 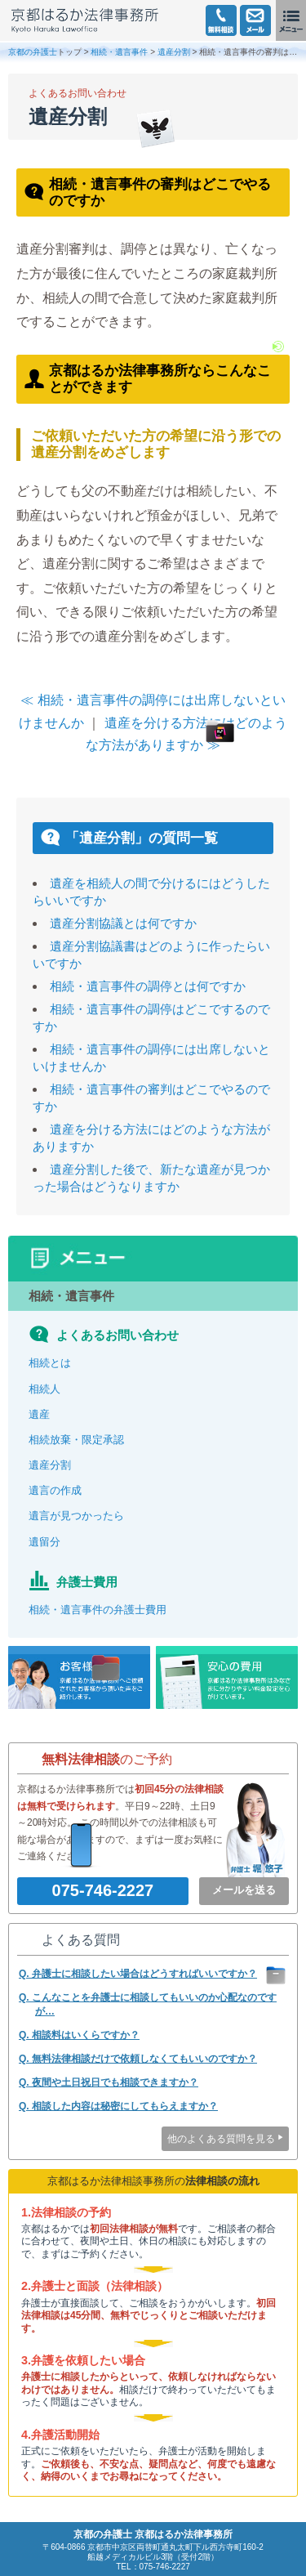 I want to click on open Kandji Agent for device management, so click(x=155, y=128).